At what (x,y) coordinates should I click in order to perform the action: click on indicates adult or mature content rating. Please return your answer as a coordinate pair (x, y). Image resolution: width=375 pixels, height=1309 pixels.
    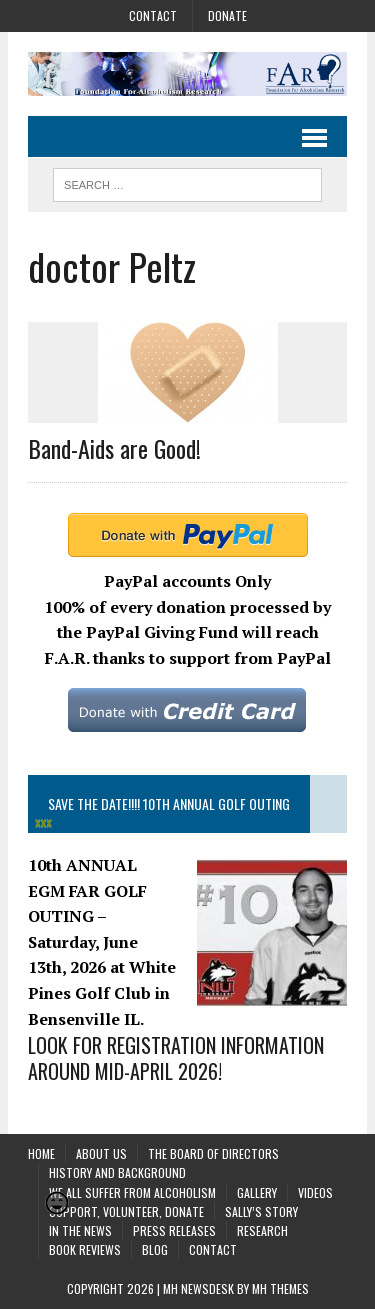
    Looking at the image, I should click on (43, 823).